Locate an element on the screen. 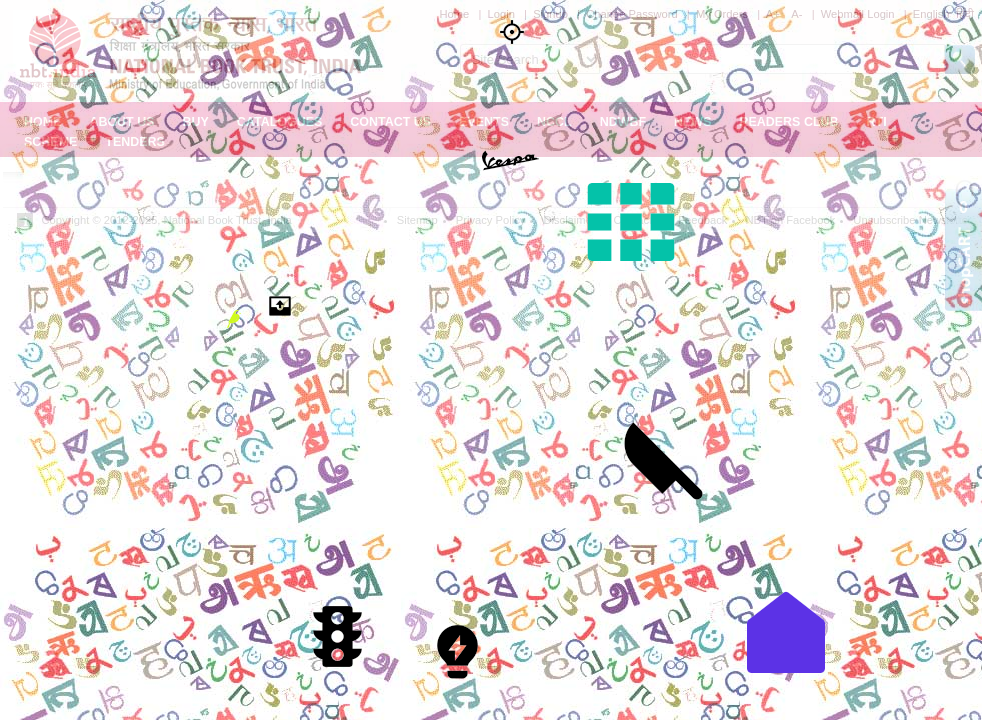 The image size is (982, 720). access quick ideas or tips is located at coordinates (457, 650).